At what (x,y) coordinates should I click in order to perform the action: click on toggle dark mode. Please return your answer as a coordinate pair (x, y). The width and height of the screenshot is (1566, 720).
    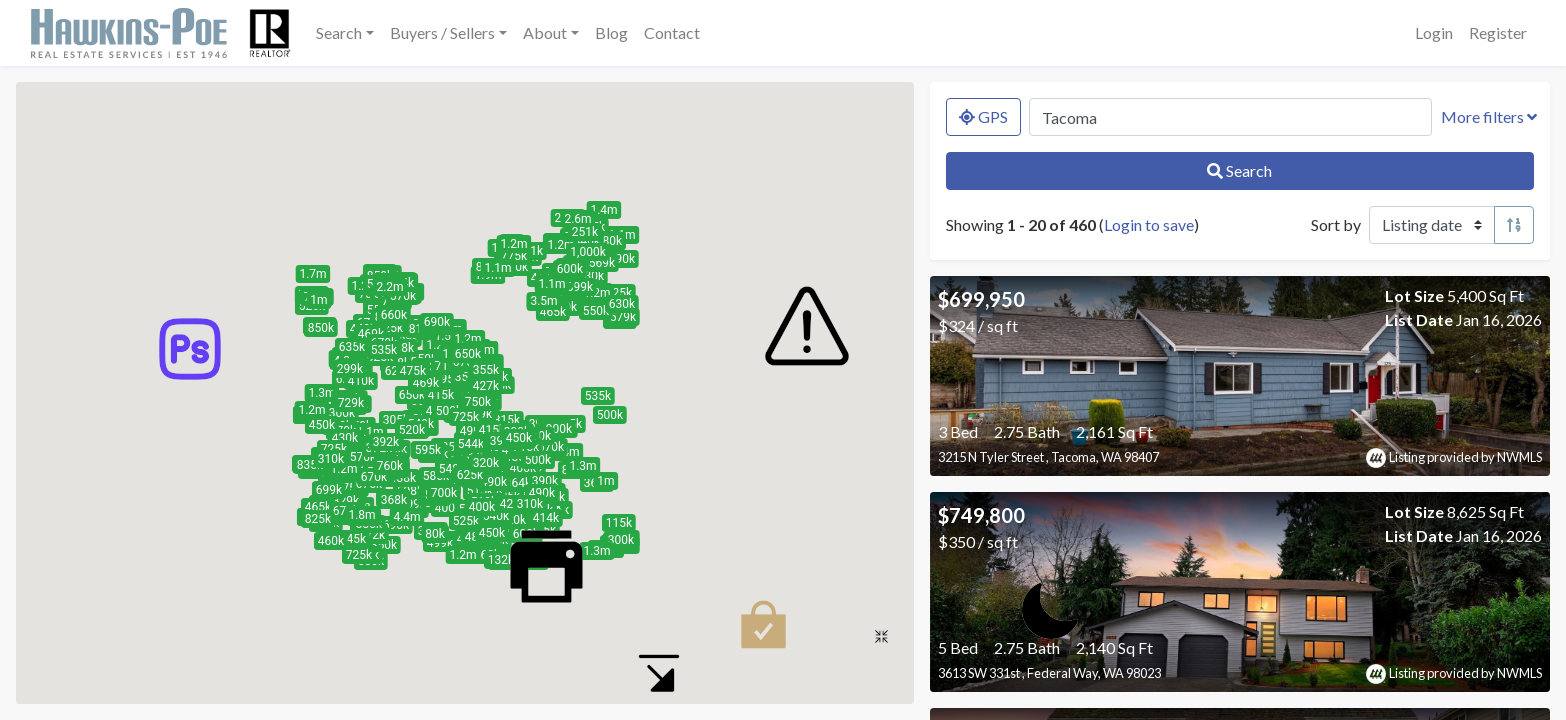
    Looking at the image, I should click on (1050, 611).